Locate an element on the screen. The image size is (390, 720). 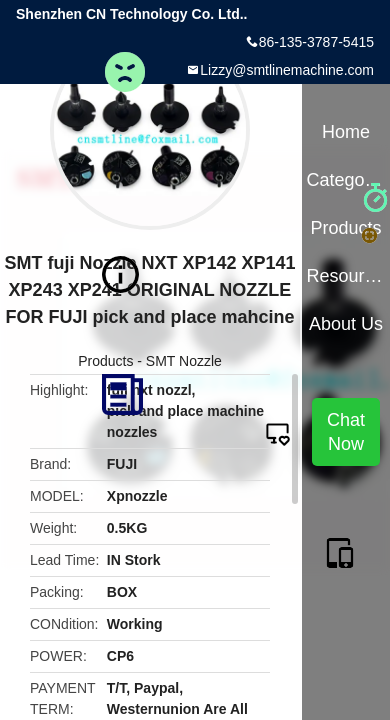
select angry mood or emotion is located at coordinates (125, 72).